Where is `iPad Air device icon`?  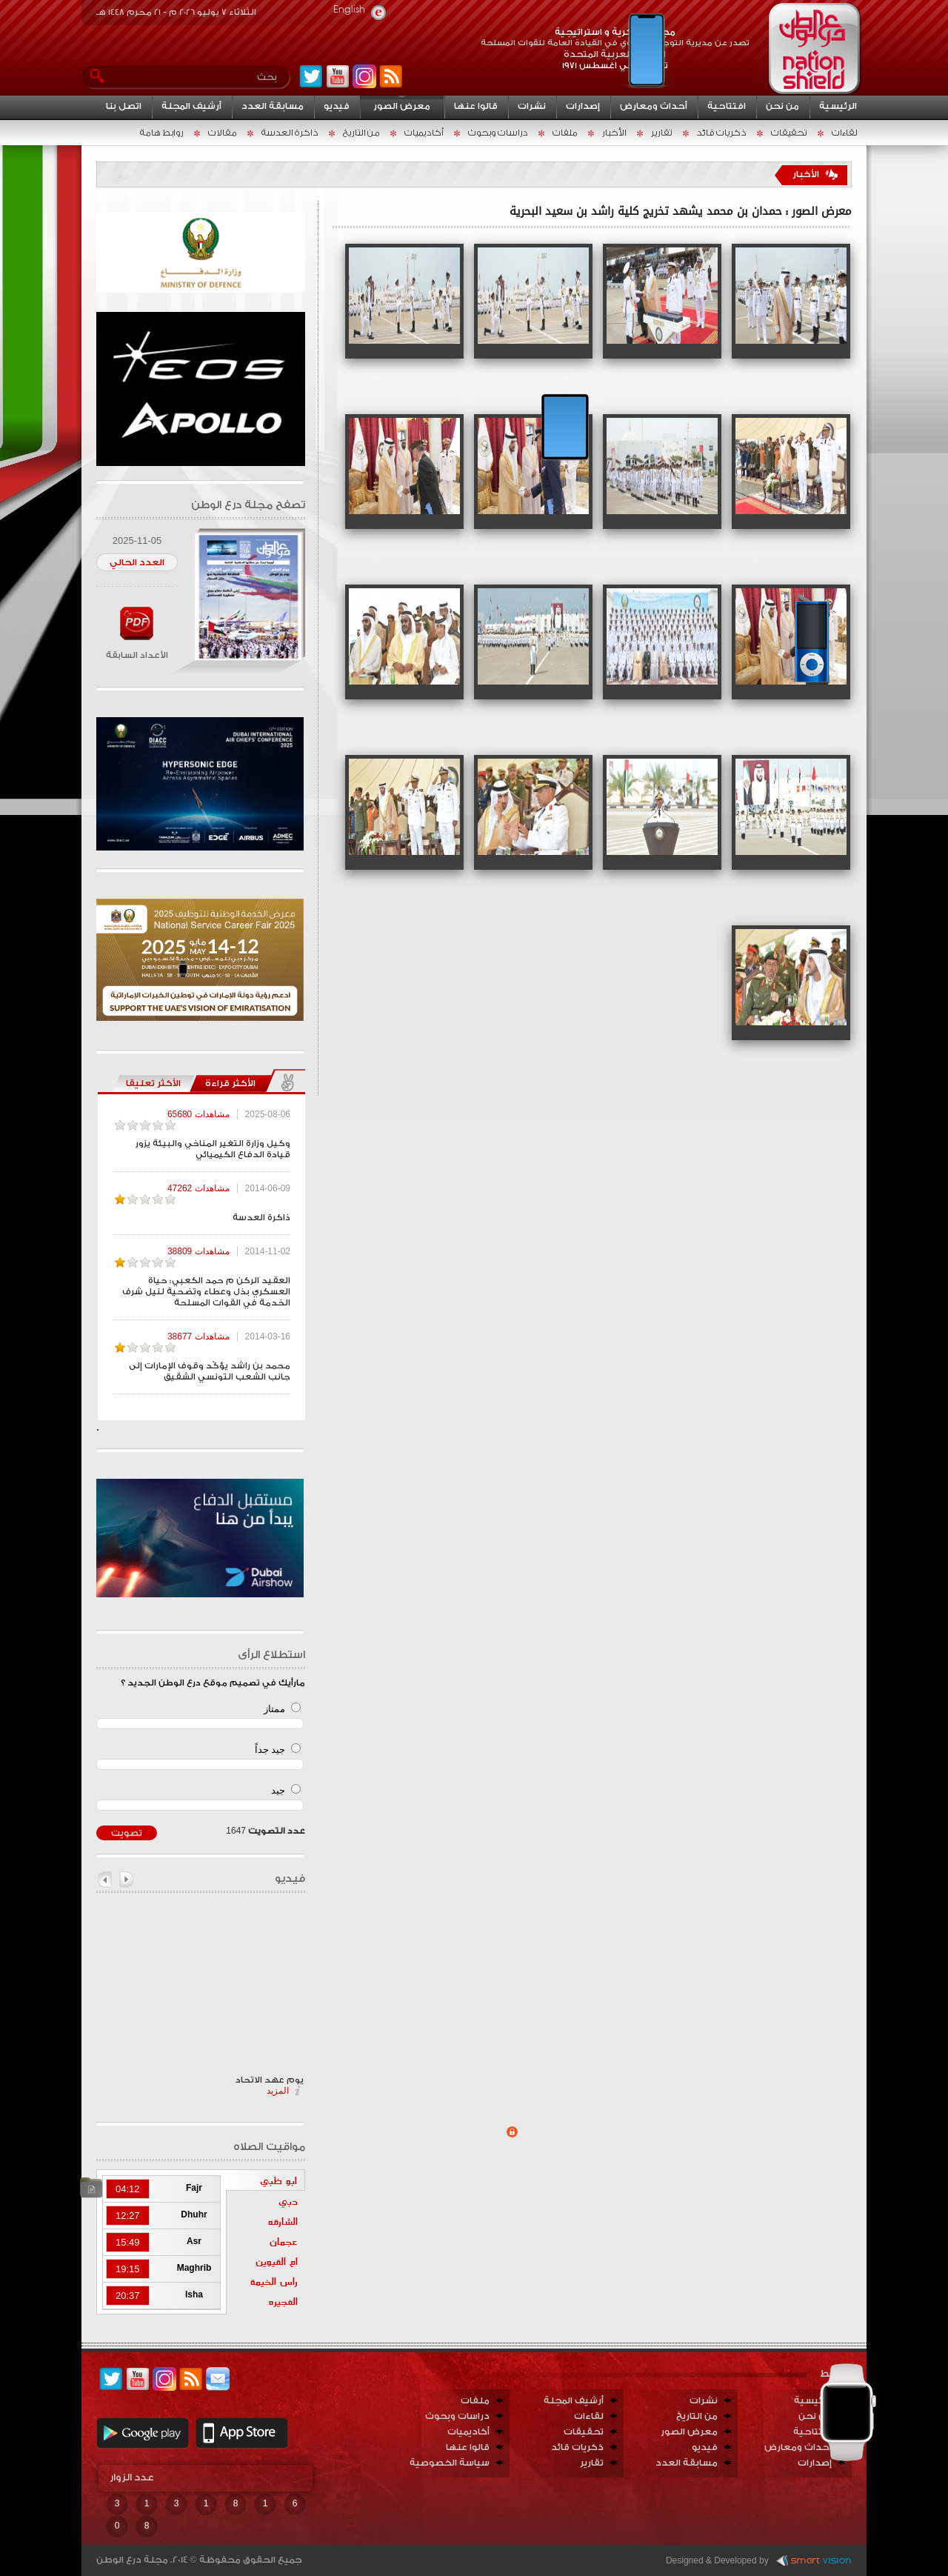 iPad Air device icon is located at coordinates (565, 427).